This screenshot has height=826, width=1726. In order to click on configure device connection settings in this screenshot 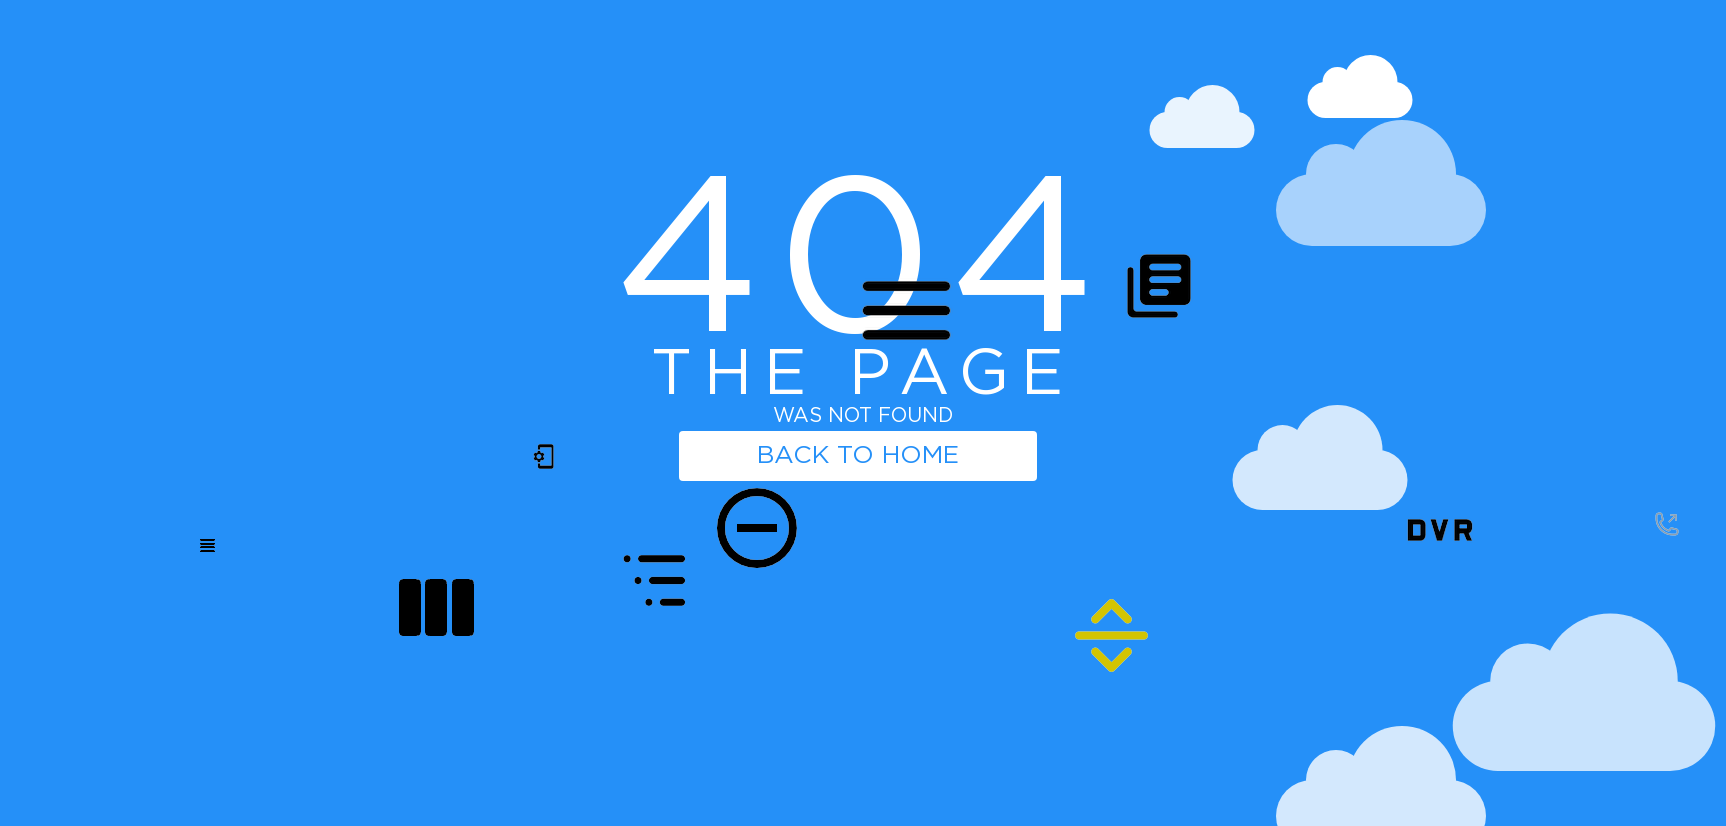, I will do `click(543, 456)`.